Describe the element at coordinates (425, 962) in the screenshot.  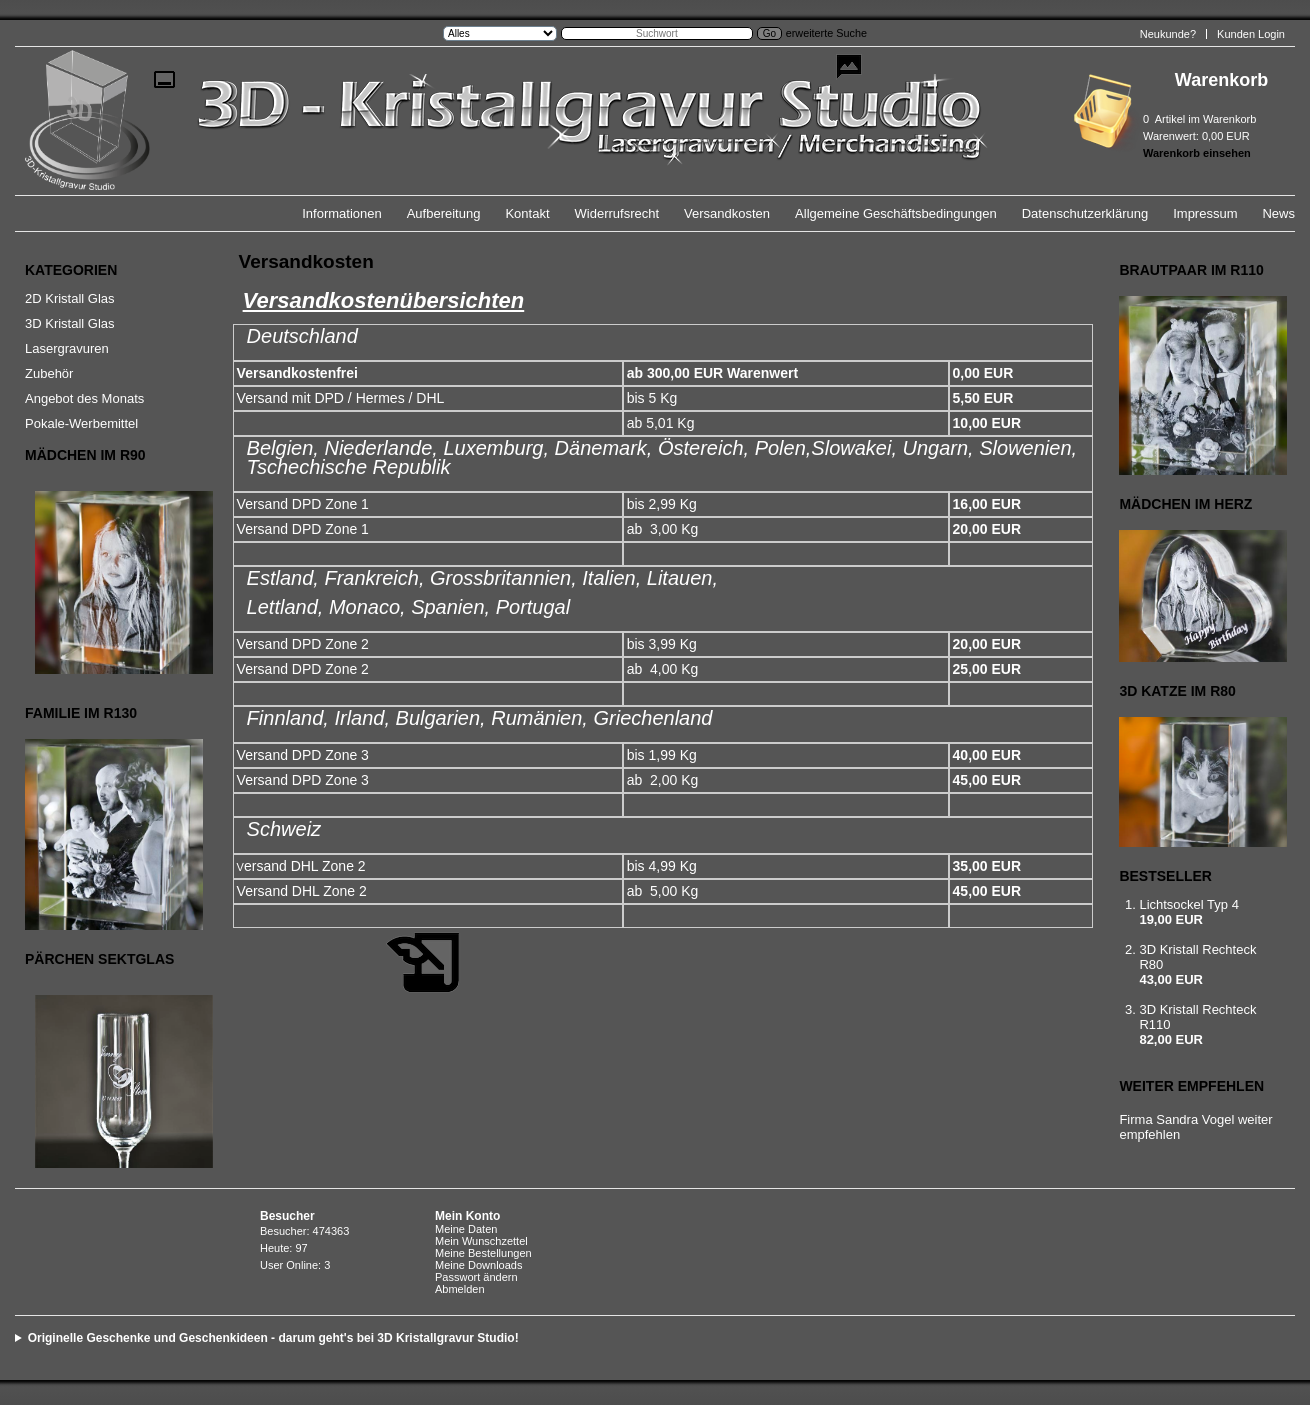
I see `view document history or revisions` at that location.